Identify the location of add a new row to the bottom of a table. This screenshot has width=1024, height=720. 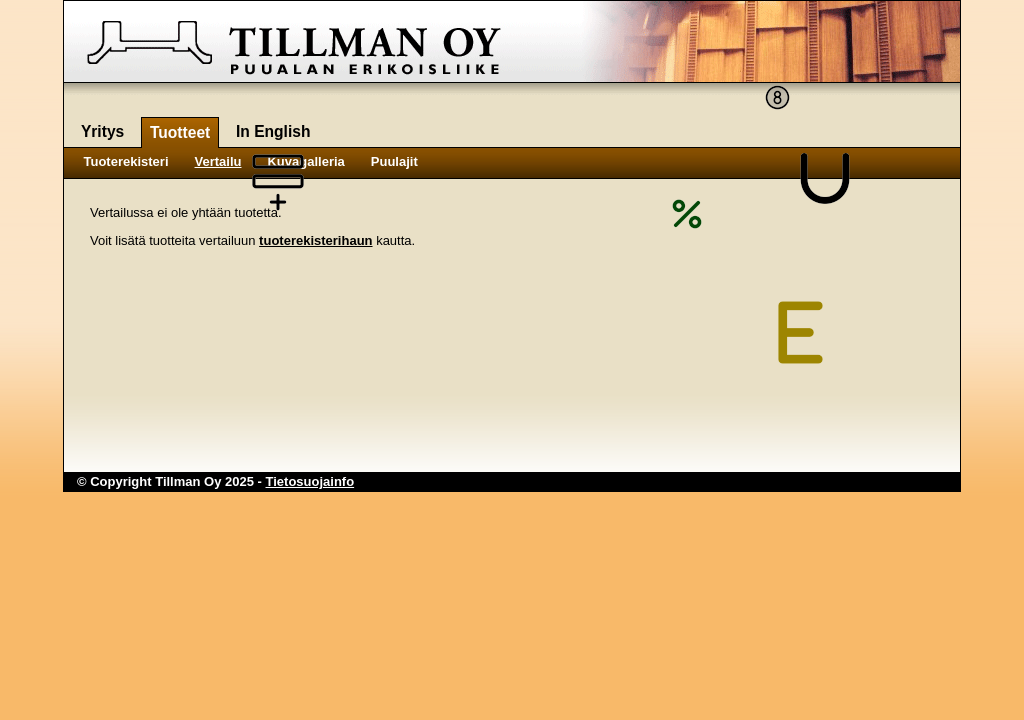
(278, 178).